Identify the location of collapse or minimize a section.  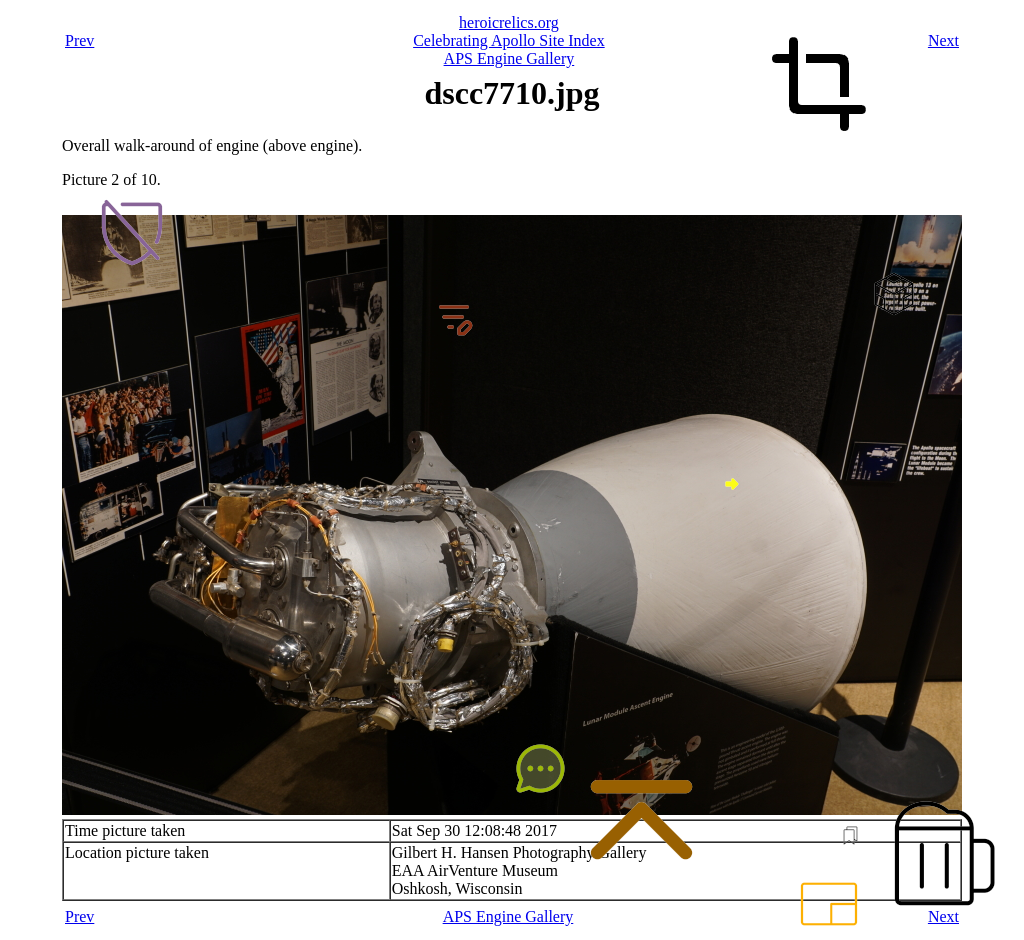
(641, 817).